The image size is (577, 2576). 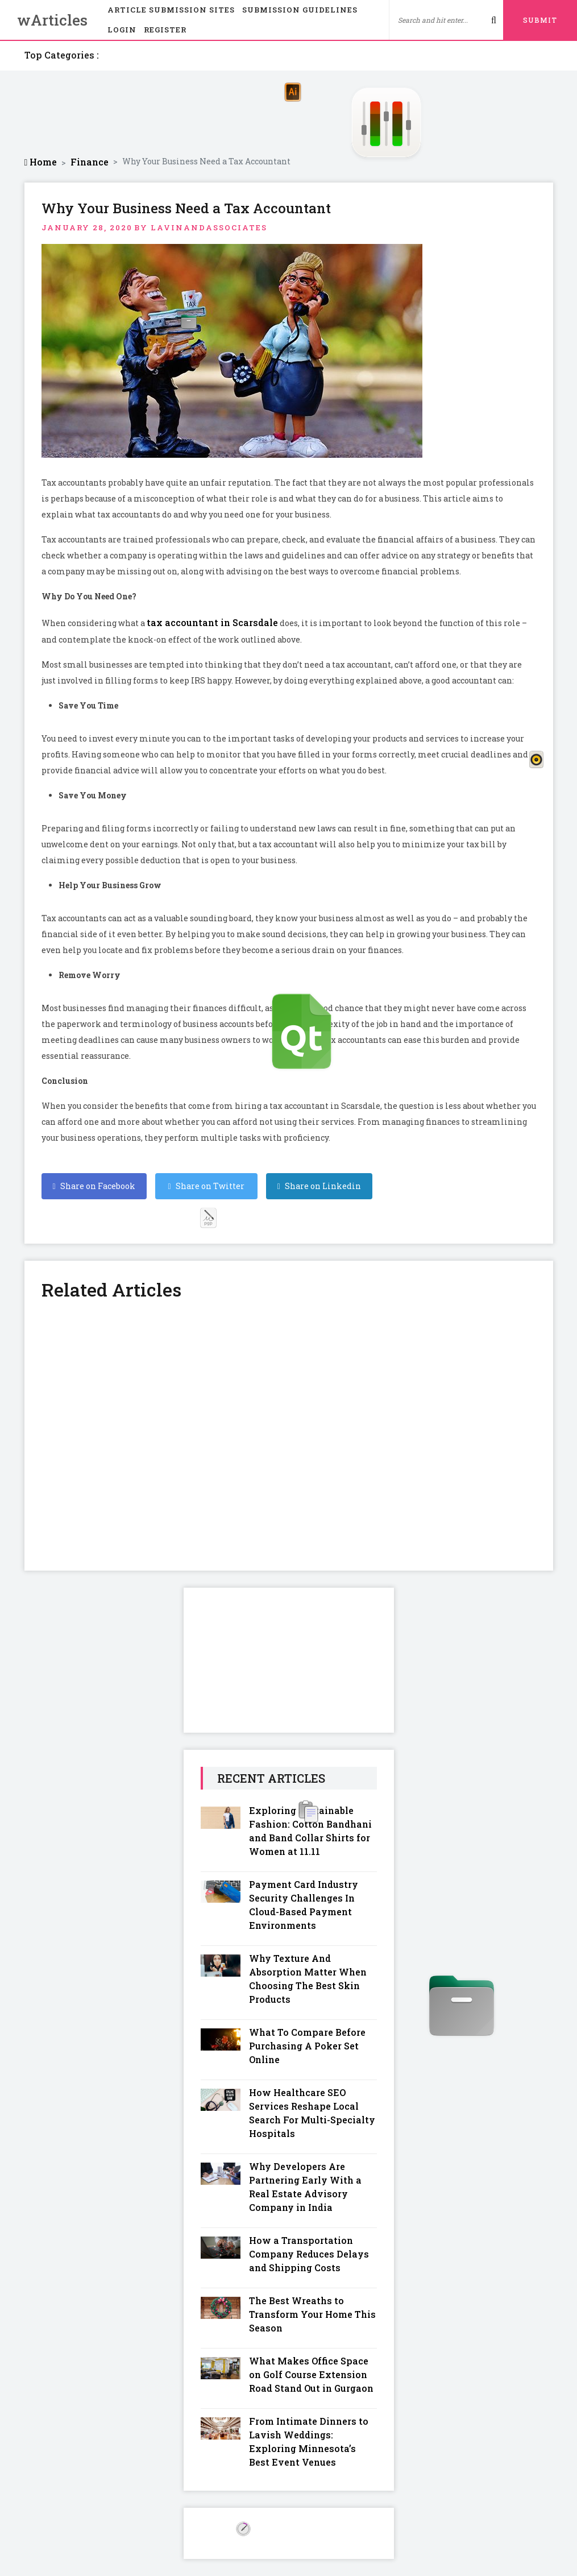 I want to click on open the file manager application, so click(x=189, y=321).